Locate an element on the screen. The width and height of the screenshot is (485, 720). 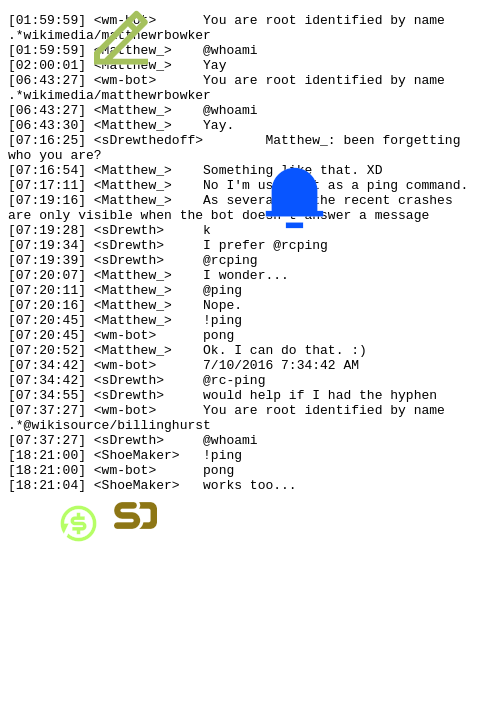
notification or alert indicator is located at coordinates (294, 196).